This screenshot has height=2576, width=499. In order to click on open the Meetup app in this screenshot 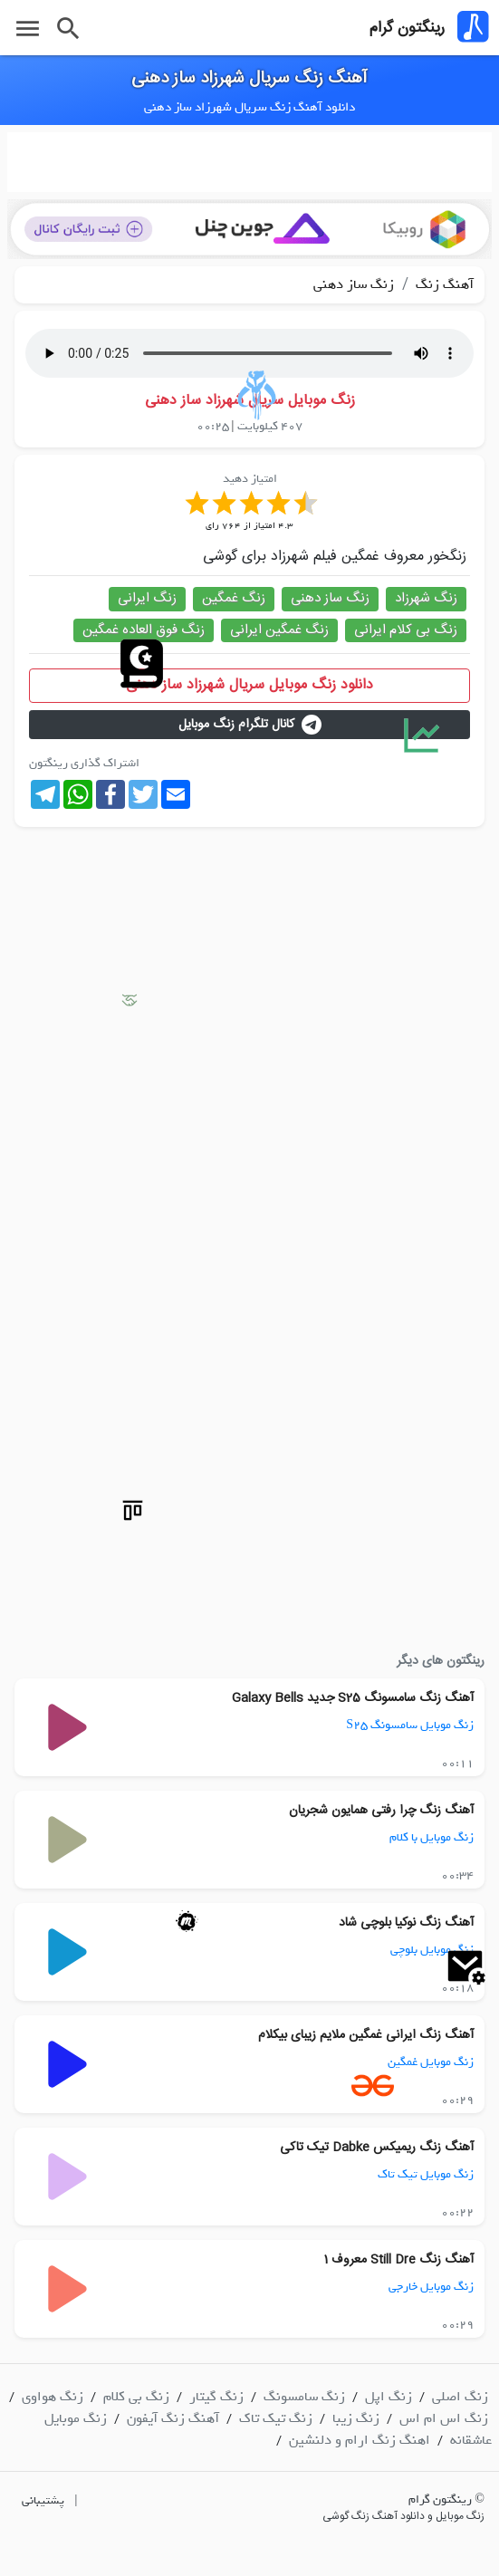, I will do `click(187, 1921)`.